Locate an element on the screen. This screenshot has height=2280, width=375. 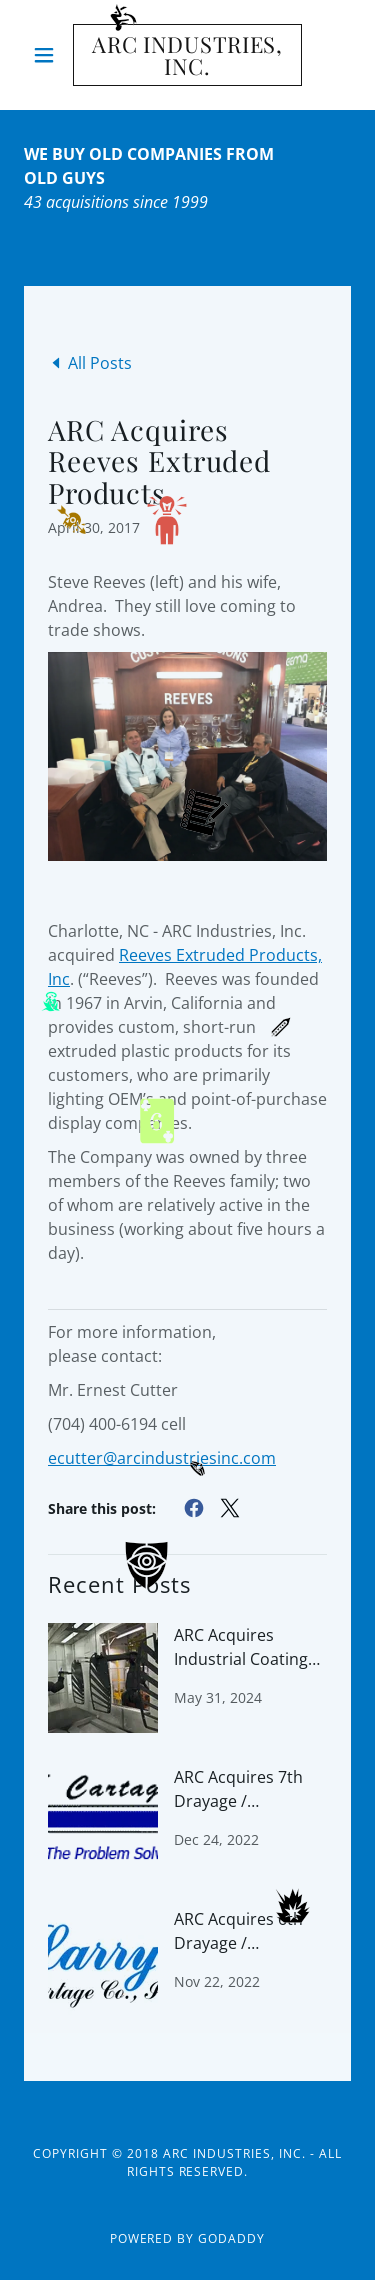
alien or sci-fi themed game item is located at coordinates (50, 1001).